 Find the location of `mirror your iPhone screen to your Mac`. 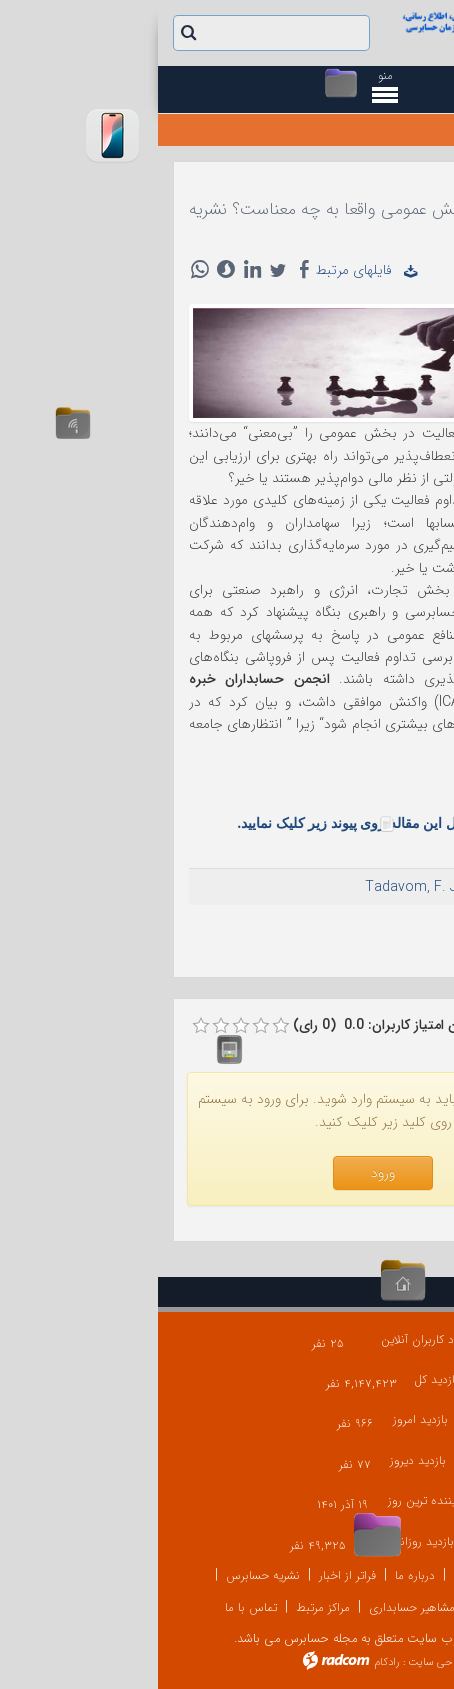

mirror your iPhone screen to your Mac is located at coordinates (112, 135).